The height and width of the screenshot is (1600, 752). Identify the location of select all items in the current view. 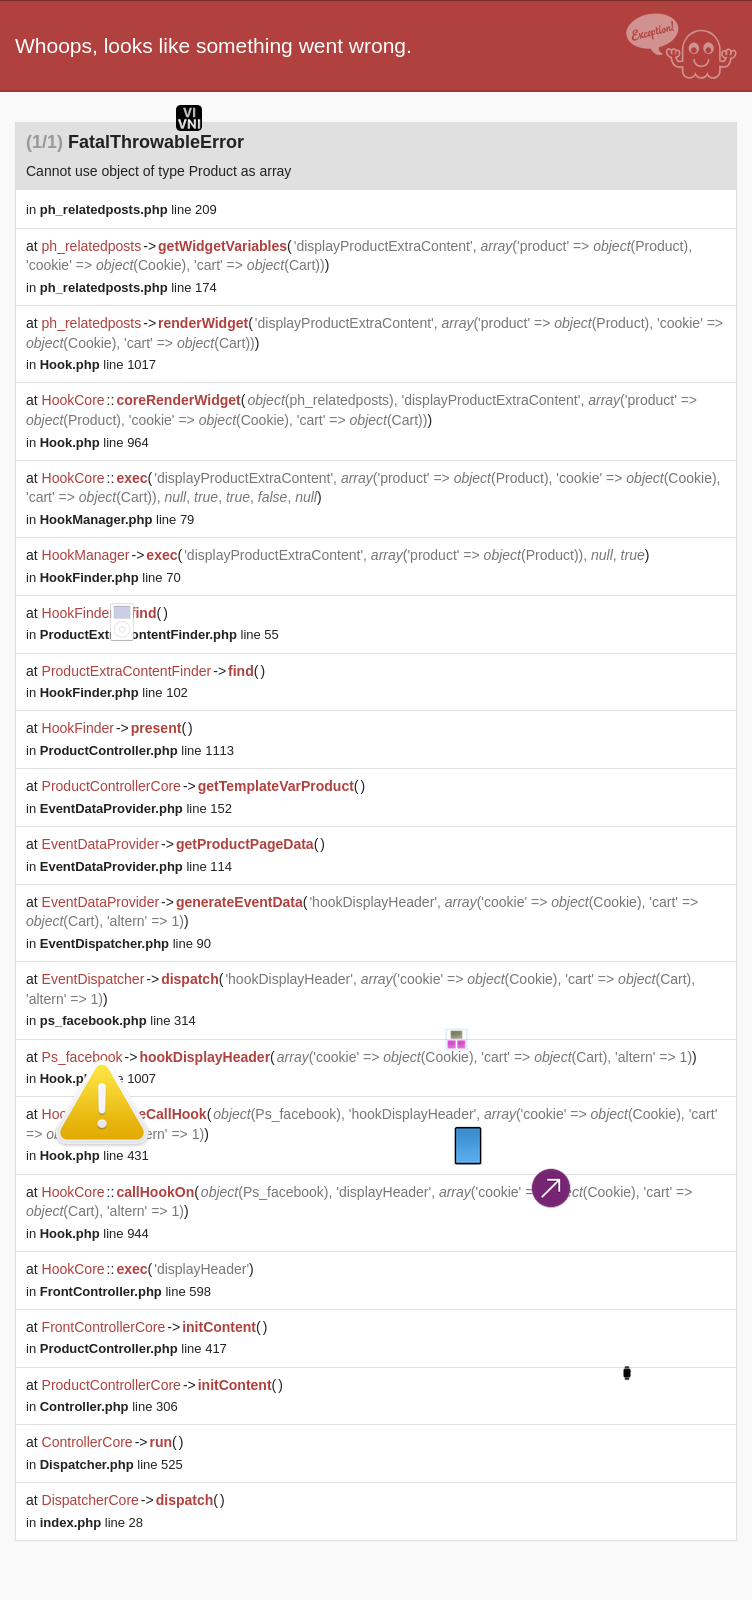
(456, 1039).